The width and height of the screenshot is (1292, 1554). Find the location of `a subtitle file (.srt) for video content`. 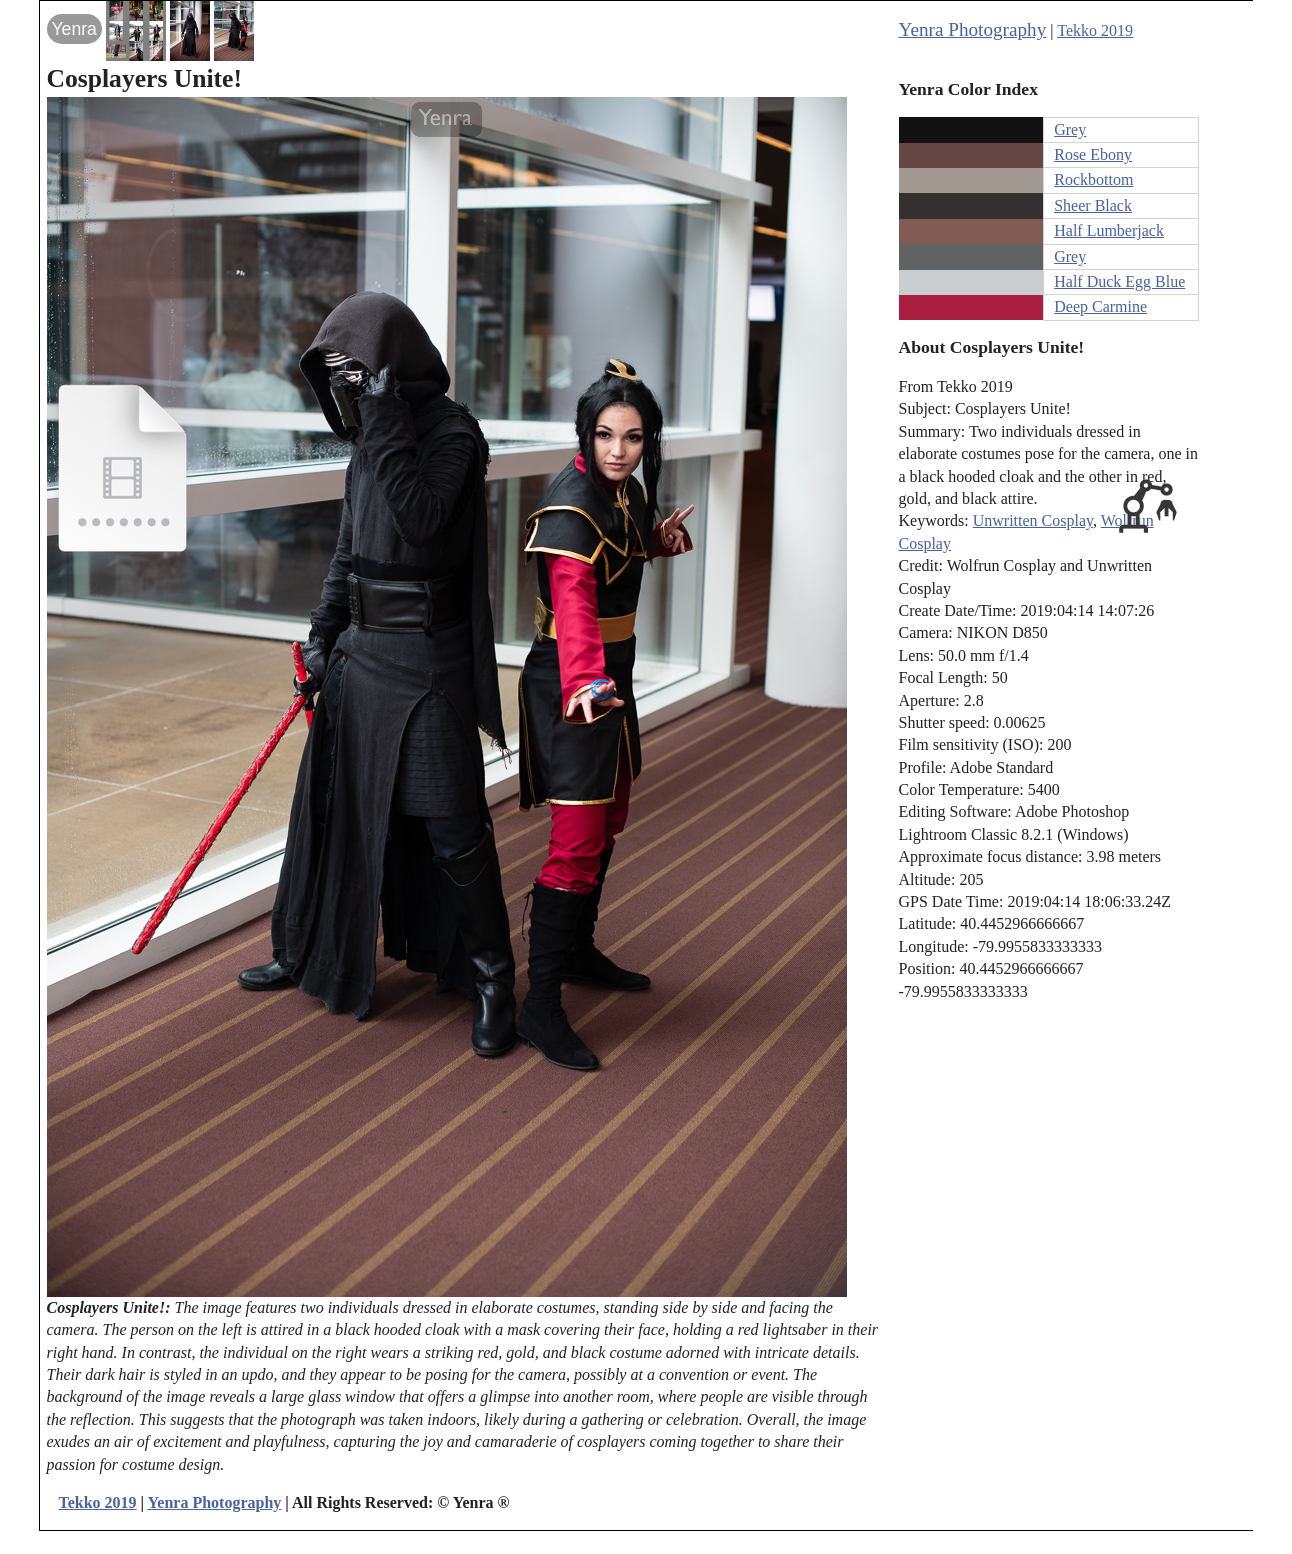

a subtitle file (.srt) for video content is located at coordinates (122, 471).